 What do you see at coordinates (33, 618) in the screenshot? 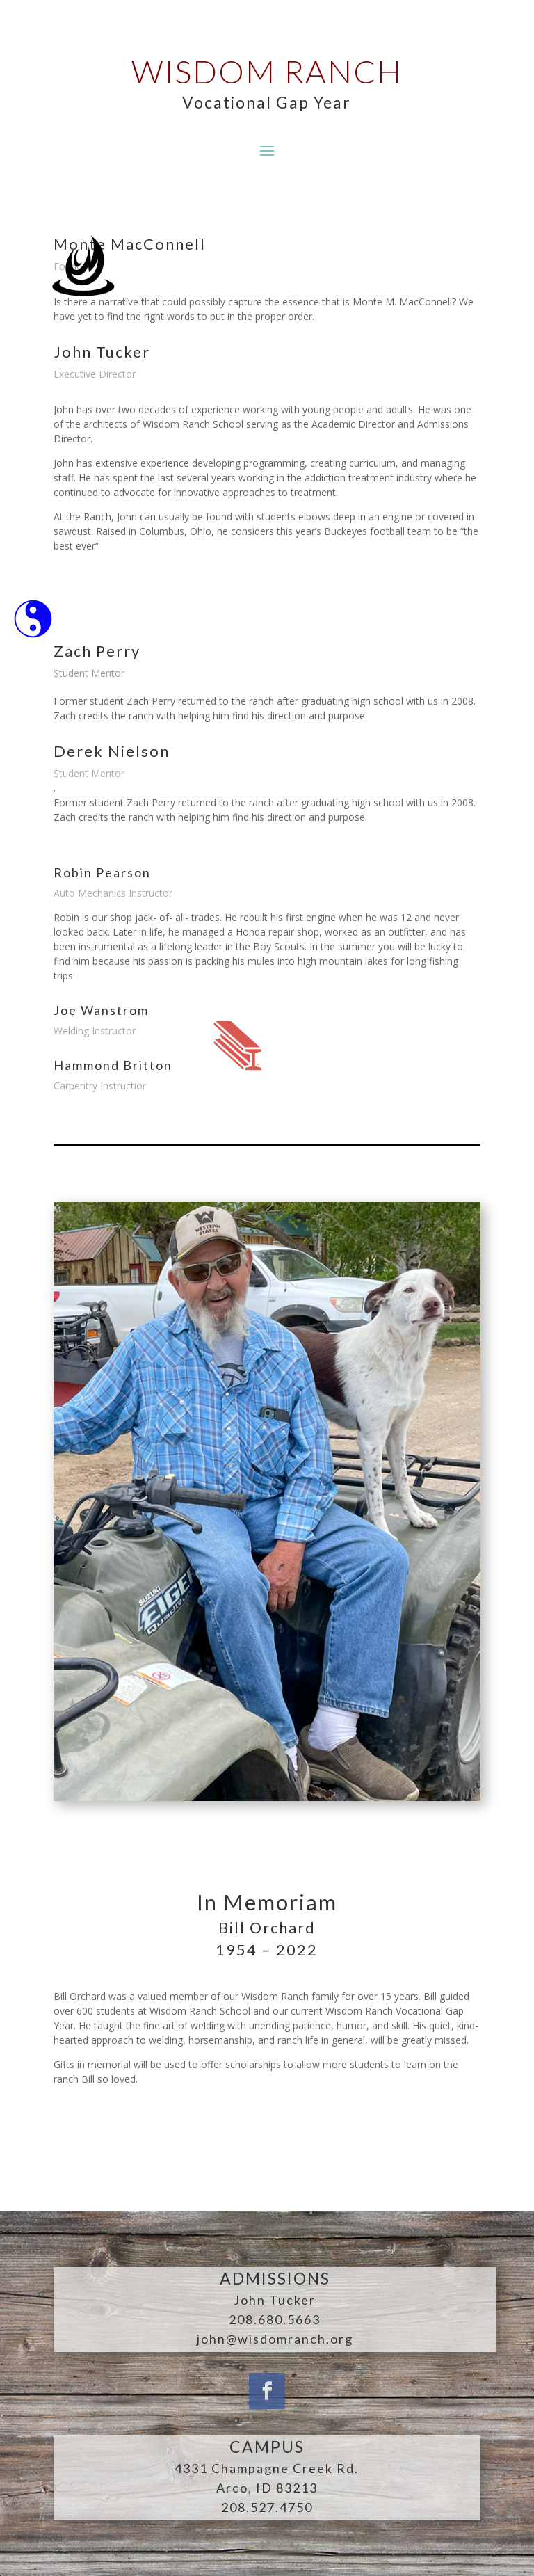
I see `toggle balance or harmony settings` at bounding box center [33, 618].